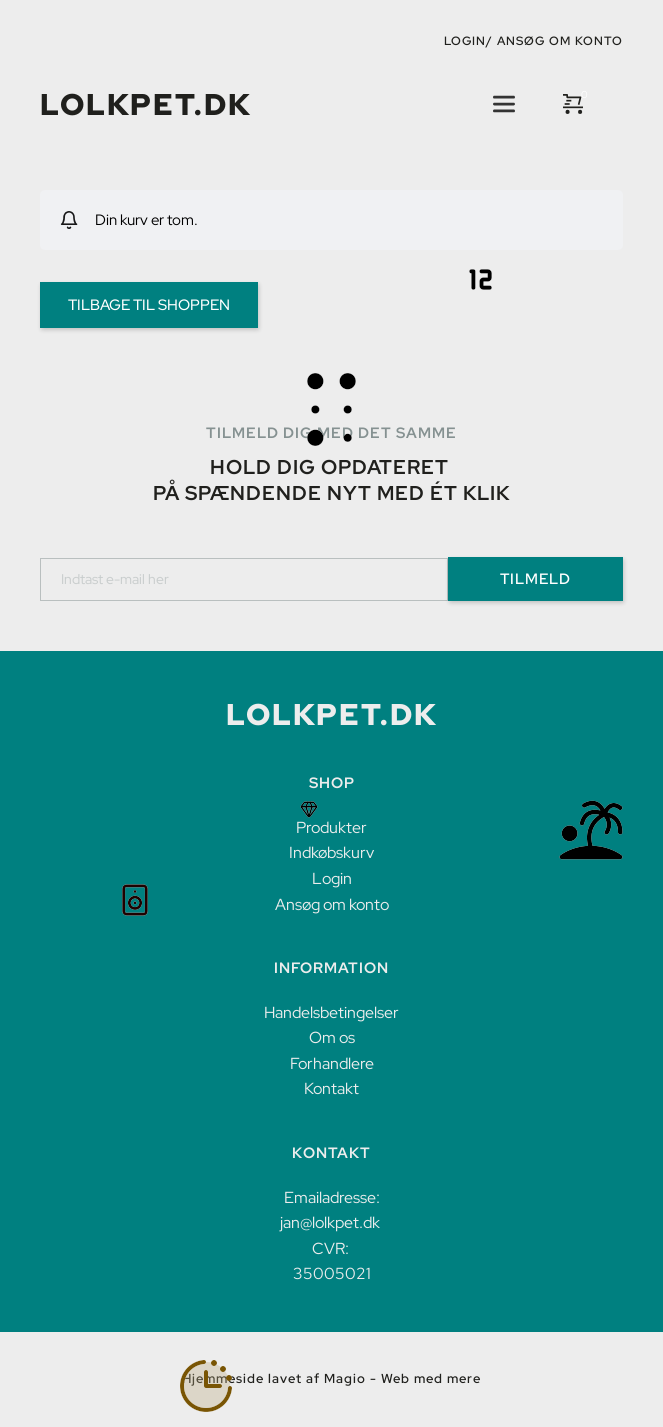 This screenshot has height=1427, width=663. I want to click on indicates item count or quantity of 12, so click(479, 279).